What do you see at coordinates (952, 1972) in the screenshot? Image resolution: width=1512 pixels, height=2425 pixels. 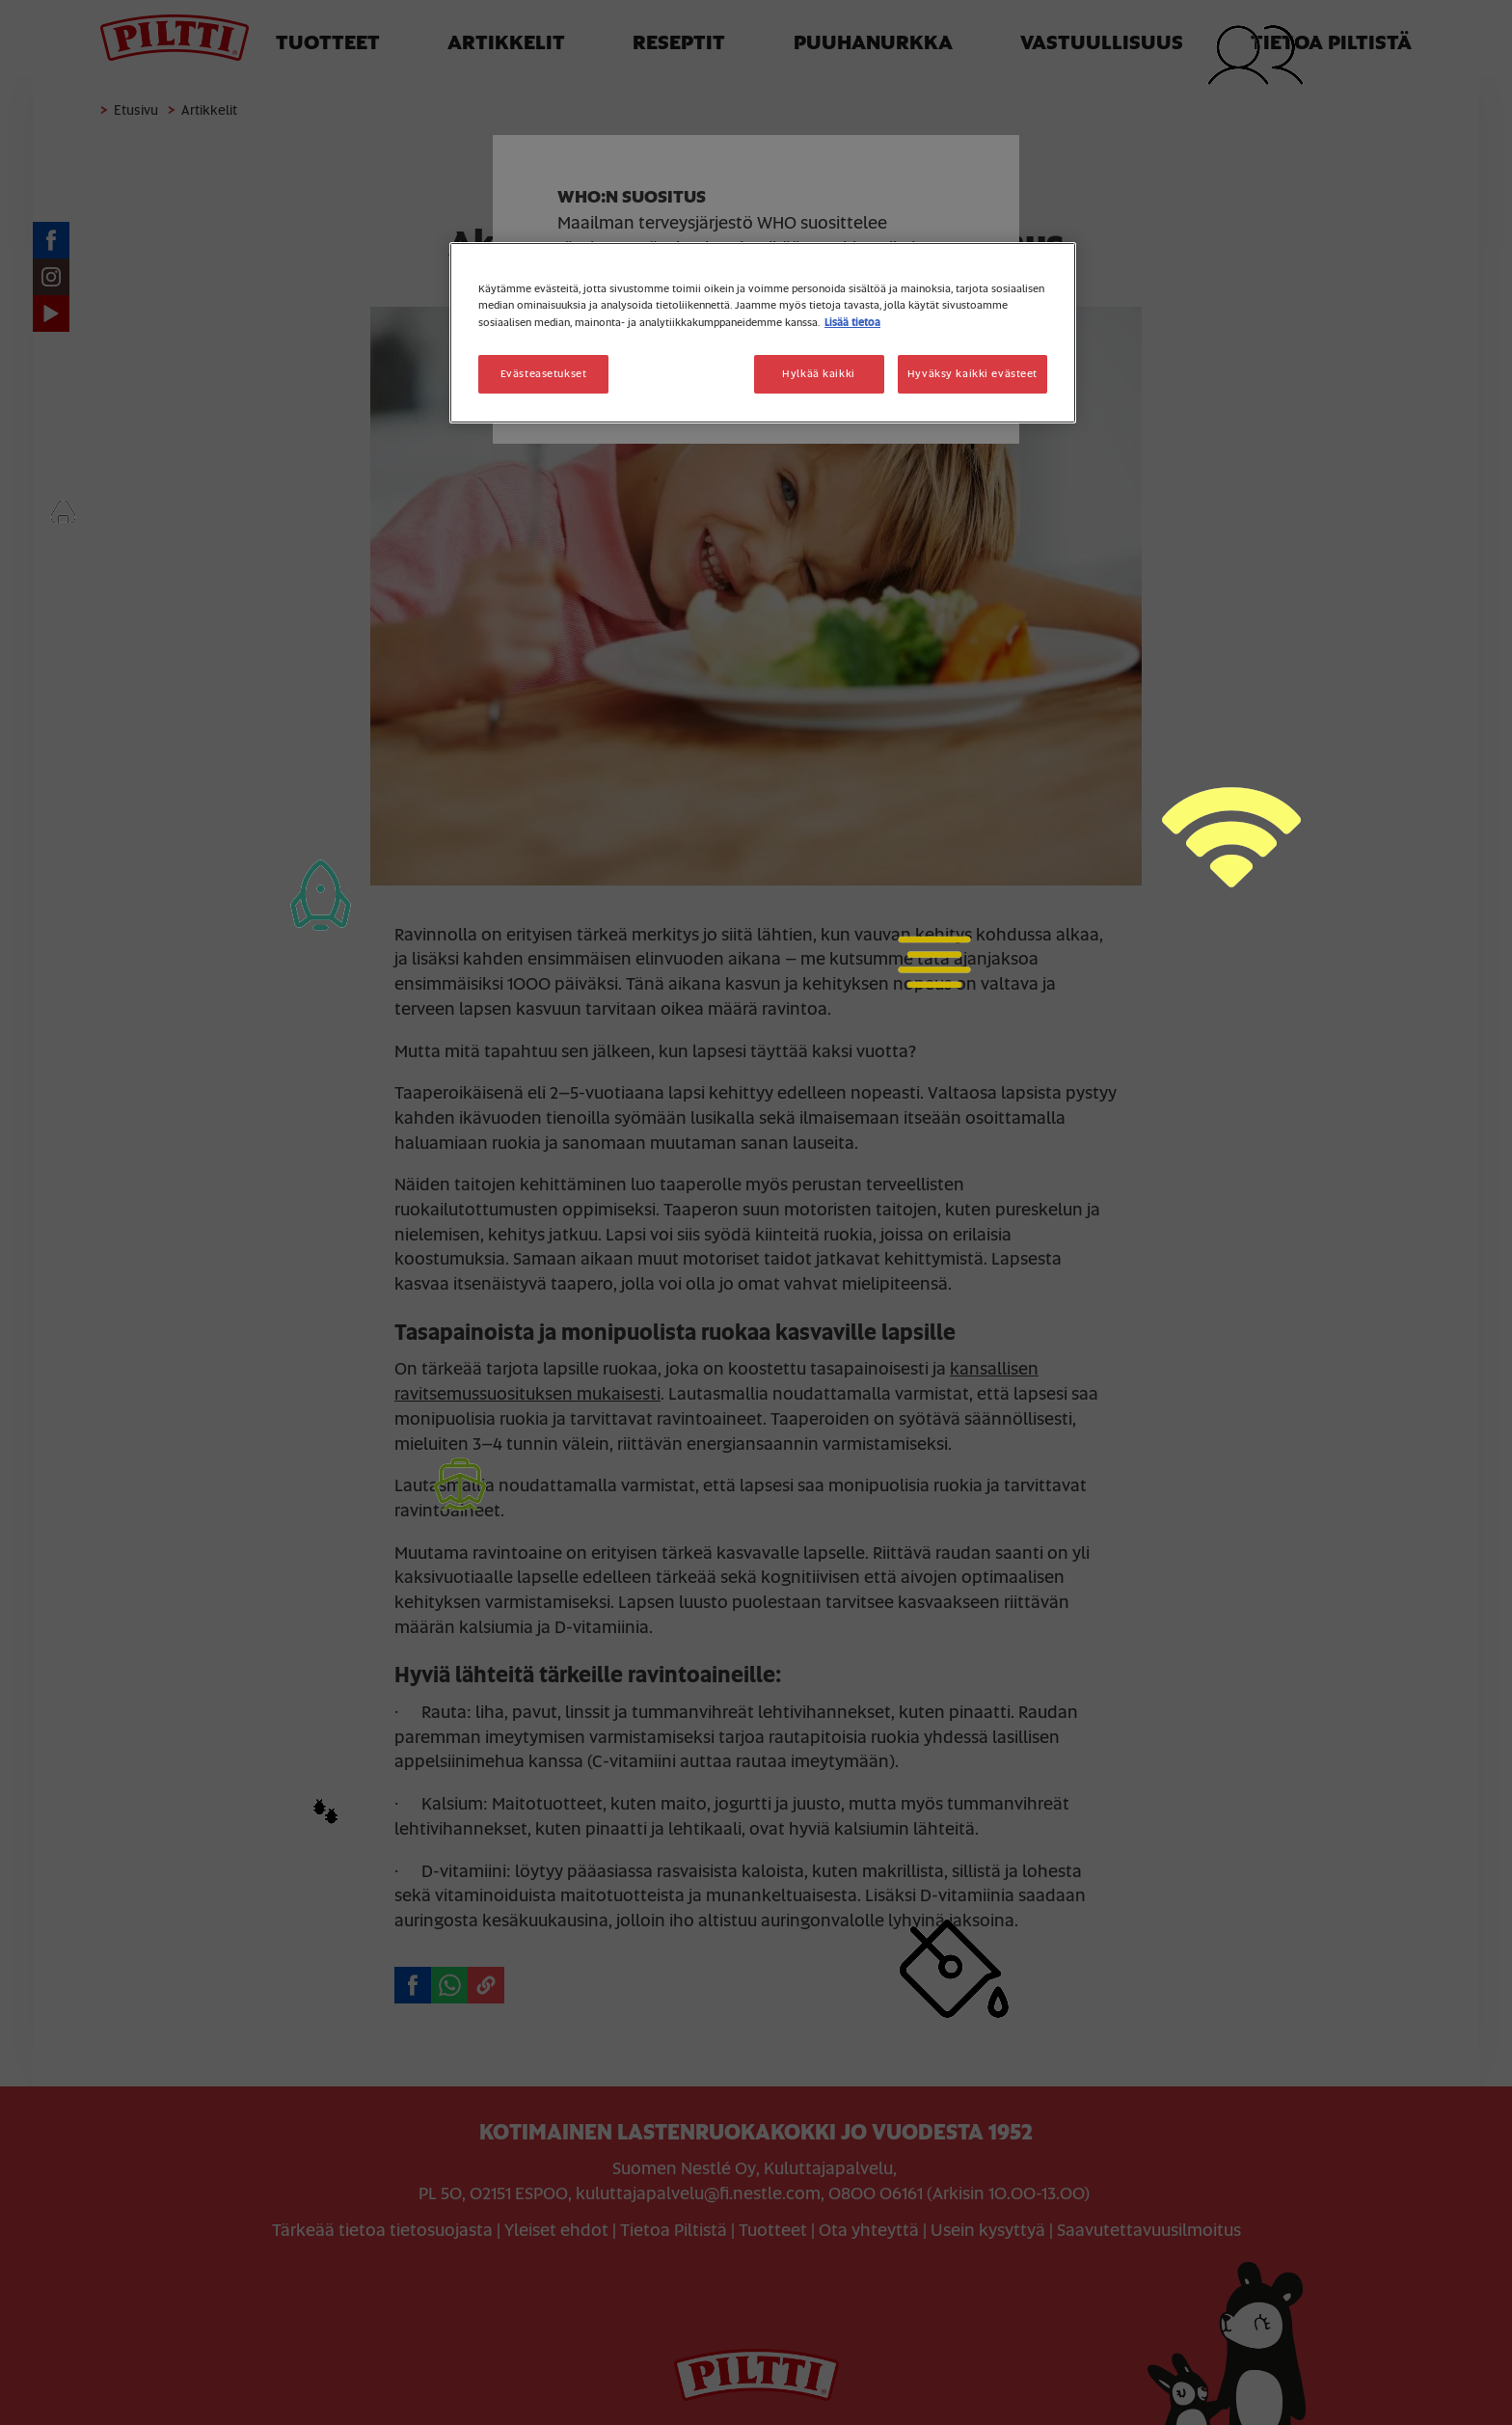 I see `fill an area with color` at bounding box center [952, 1972].